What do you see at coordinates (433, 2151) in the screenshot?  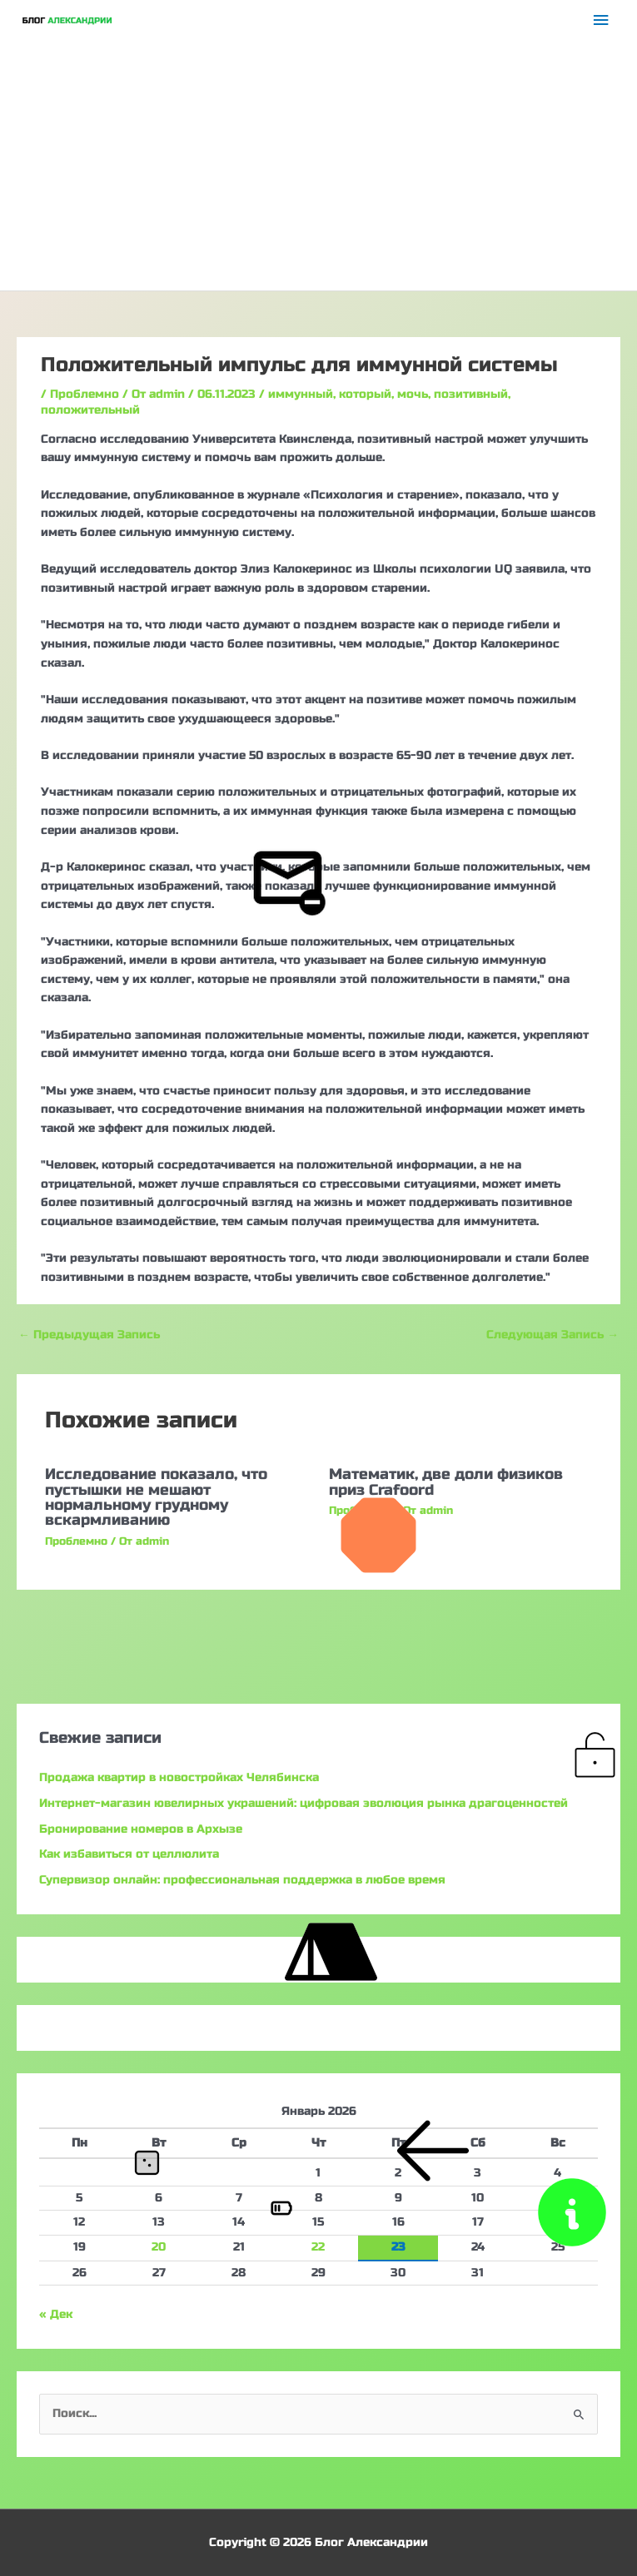 I see `go back to the previous screen` at bounding box center [433, 2151].